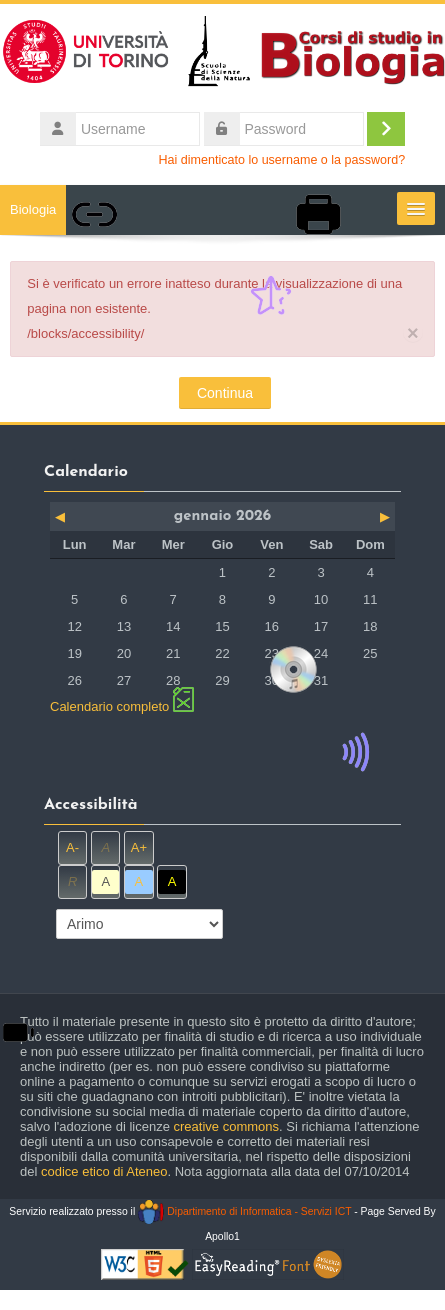 The height and width of the screenshot is (1310, 445). What do you see at coordinates (318, 214) in the screenshot?
I see `print the current document` at bounding box center [318, 214].